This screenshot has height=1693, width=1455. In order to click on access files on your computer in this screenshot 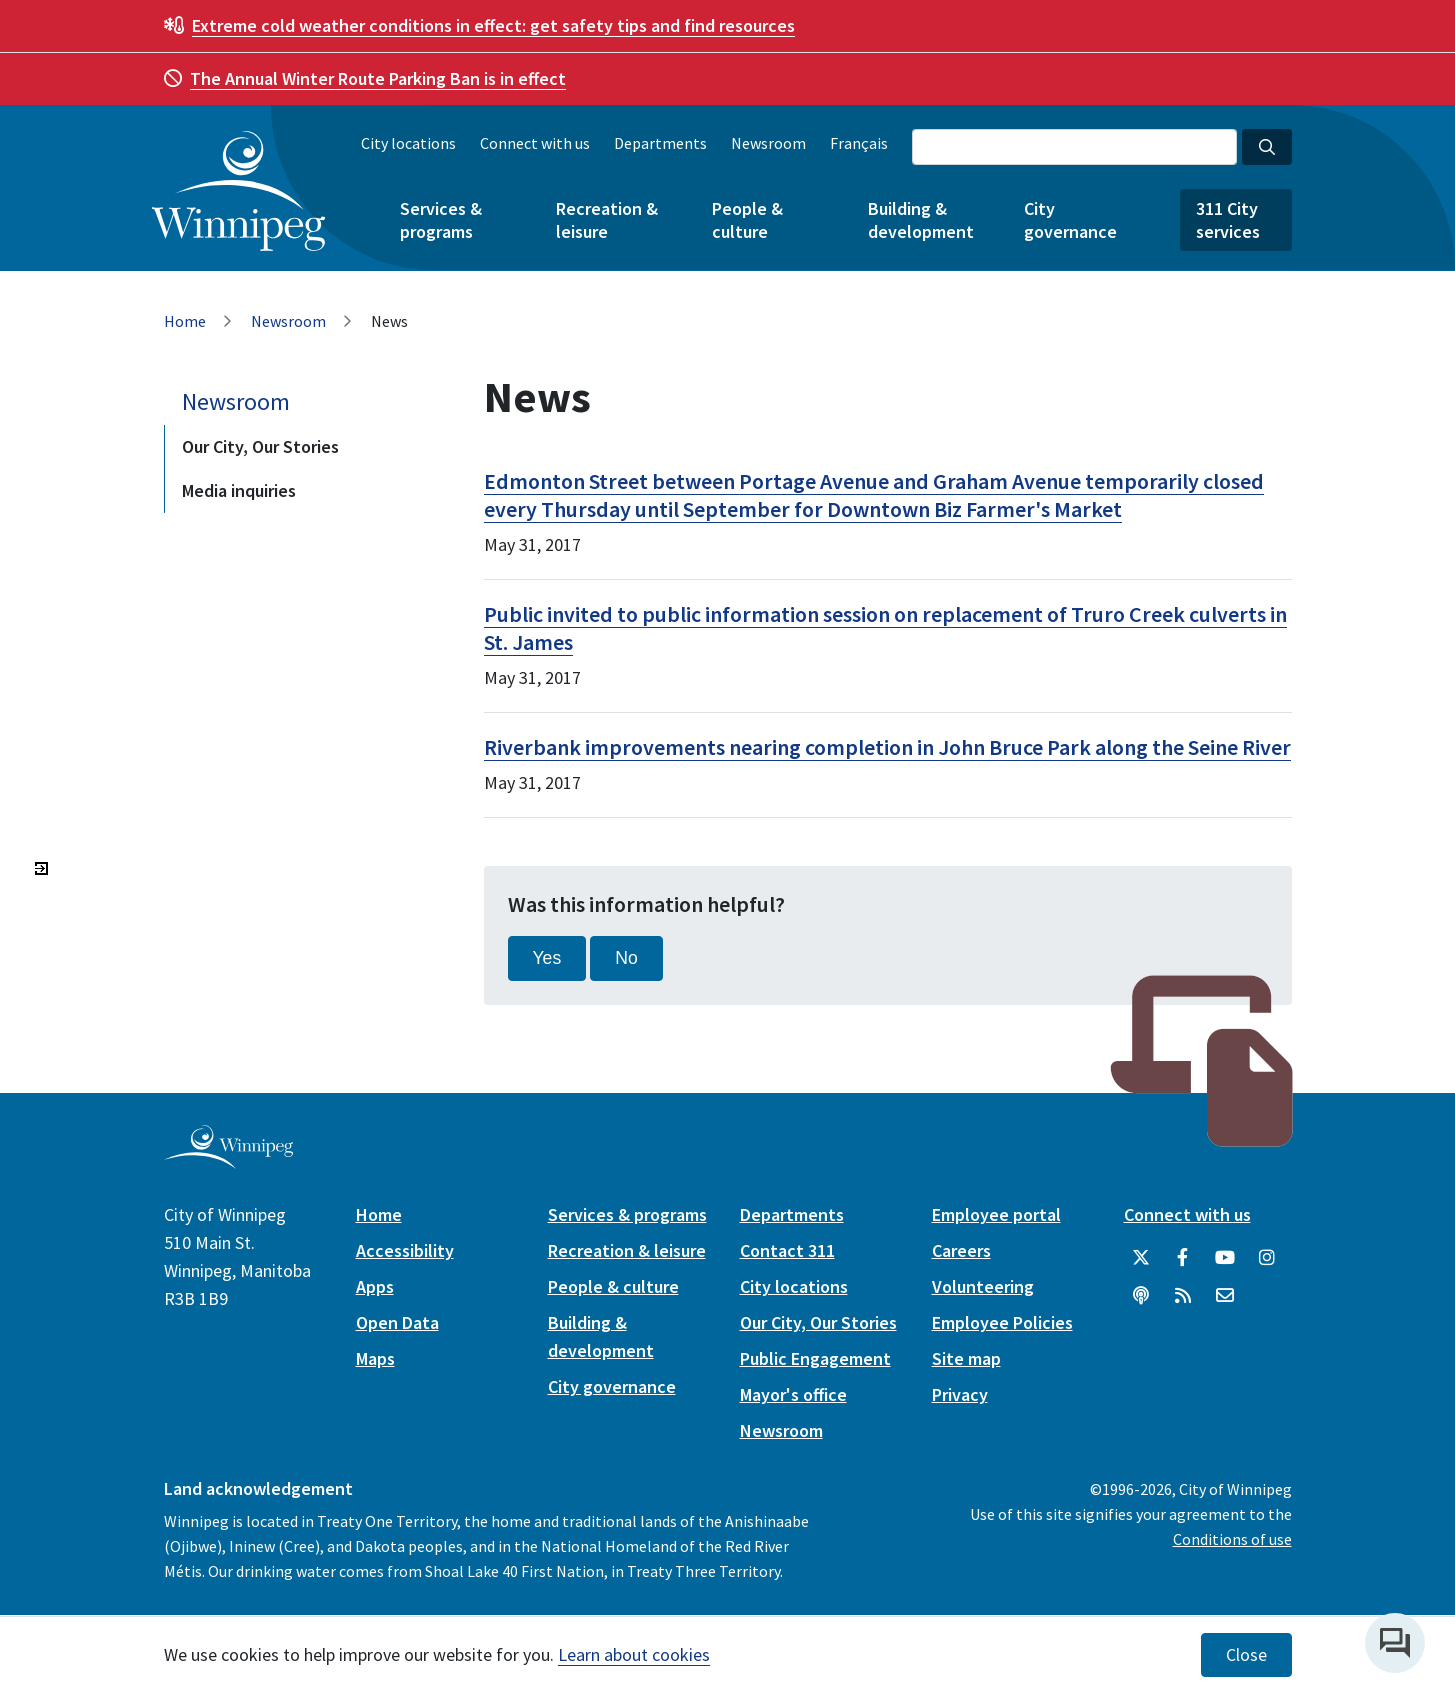, I will do `click(1207, 1061)`.